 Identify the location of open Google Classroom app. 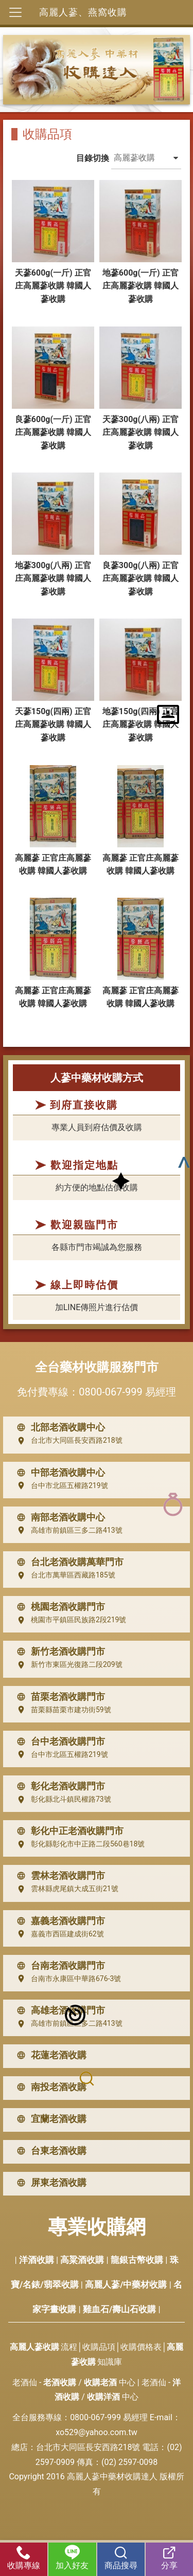
(168, 714).